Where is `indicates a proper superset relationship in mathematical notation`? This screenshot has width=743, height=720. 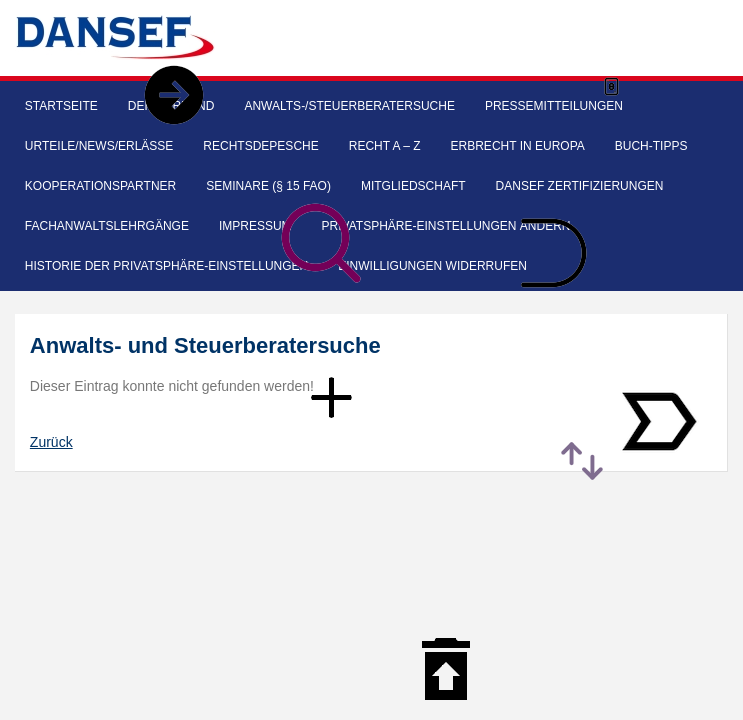 indicates a proper superset relationship in mathematical notation is located at coordinates (549, 253).